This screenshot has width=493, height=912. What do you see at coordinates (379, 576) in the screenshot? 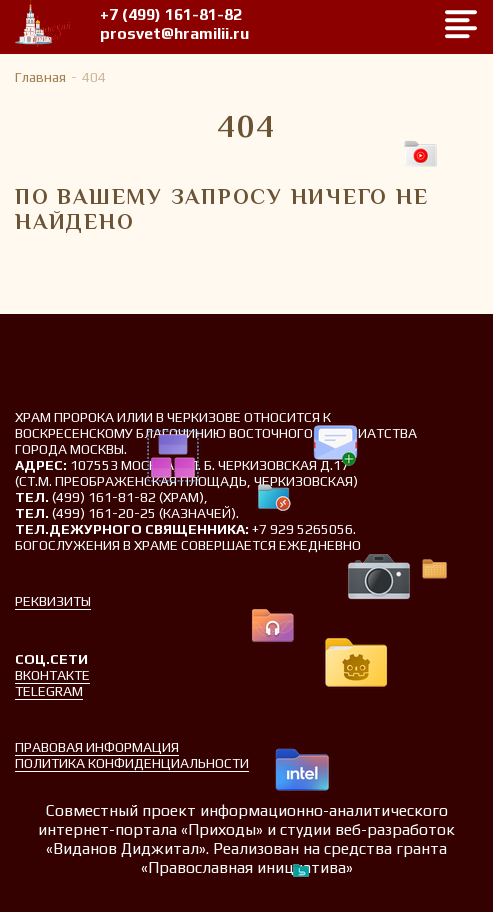
I see `open camera app` at bounding box center [379, 576].